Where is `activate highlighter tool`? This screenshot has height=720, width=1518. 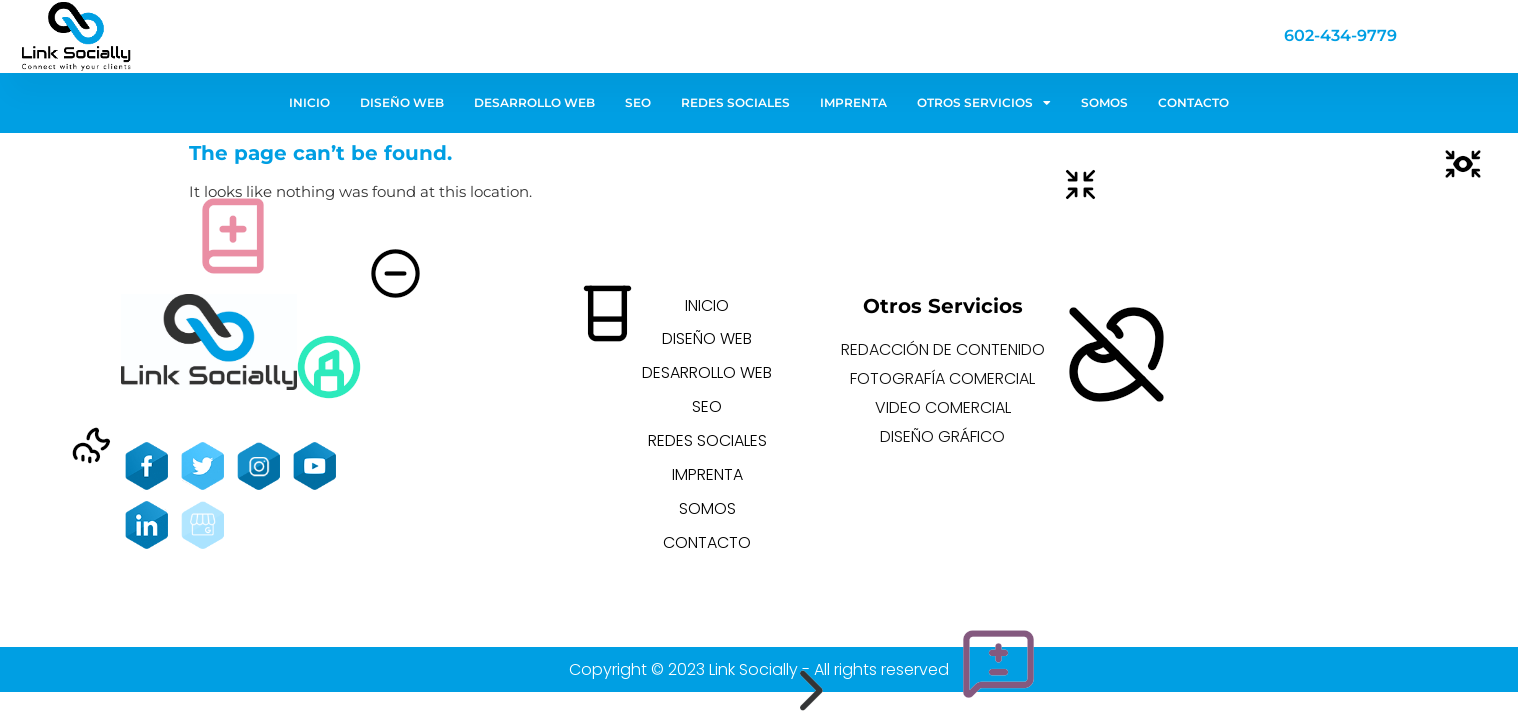 activate highlighter tool is located at coordinates (329, 367).